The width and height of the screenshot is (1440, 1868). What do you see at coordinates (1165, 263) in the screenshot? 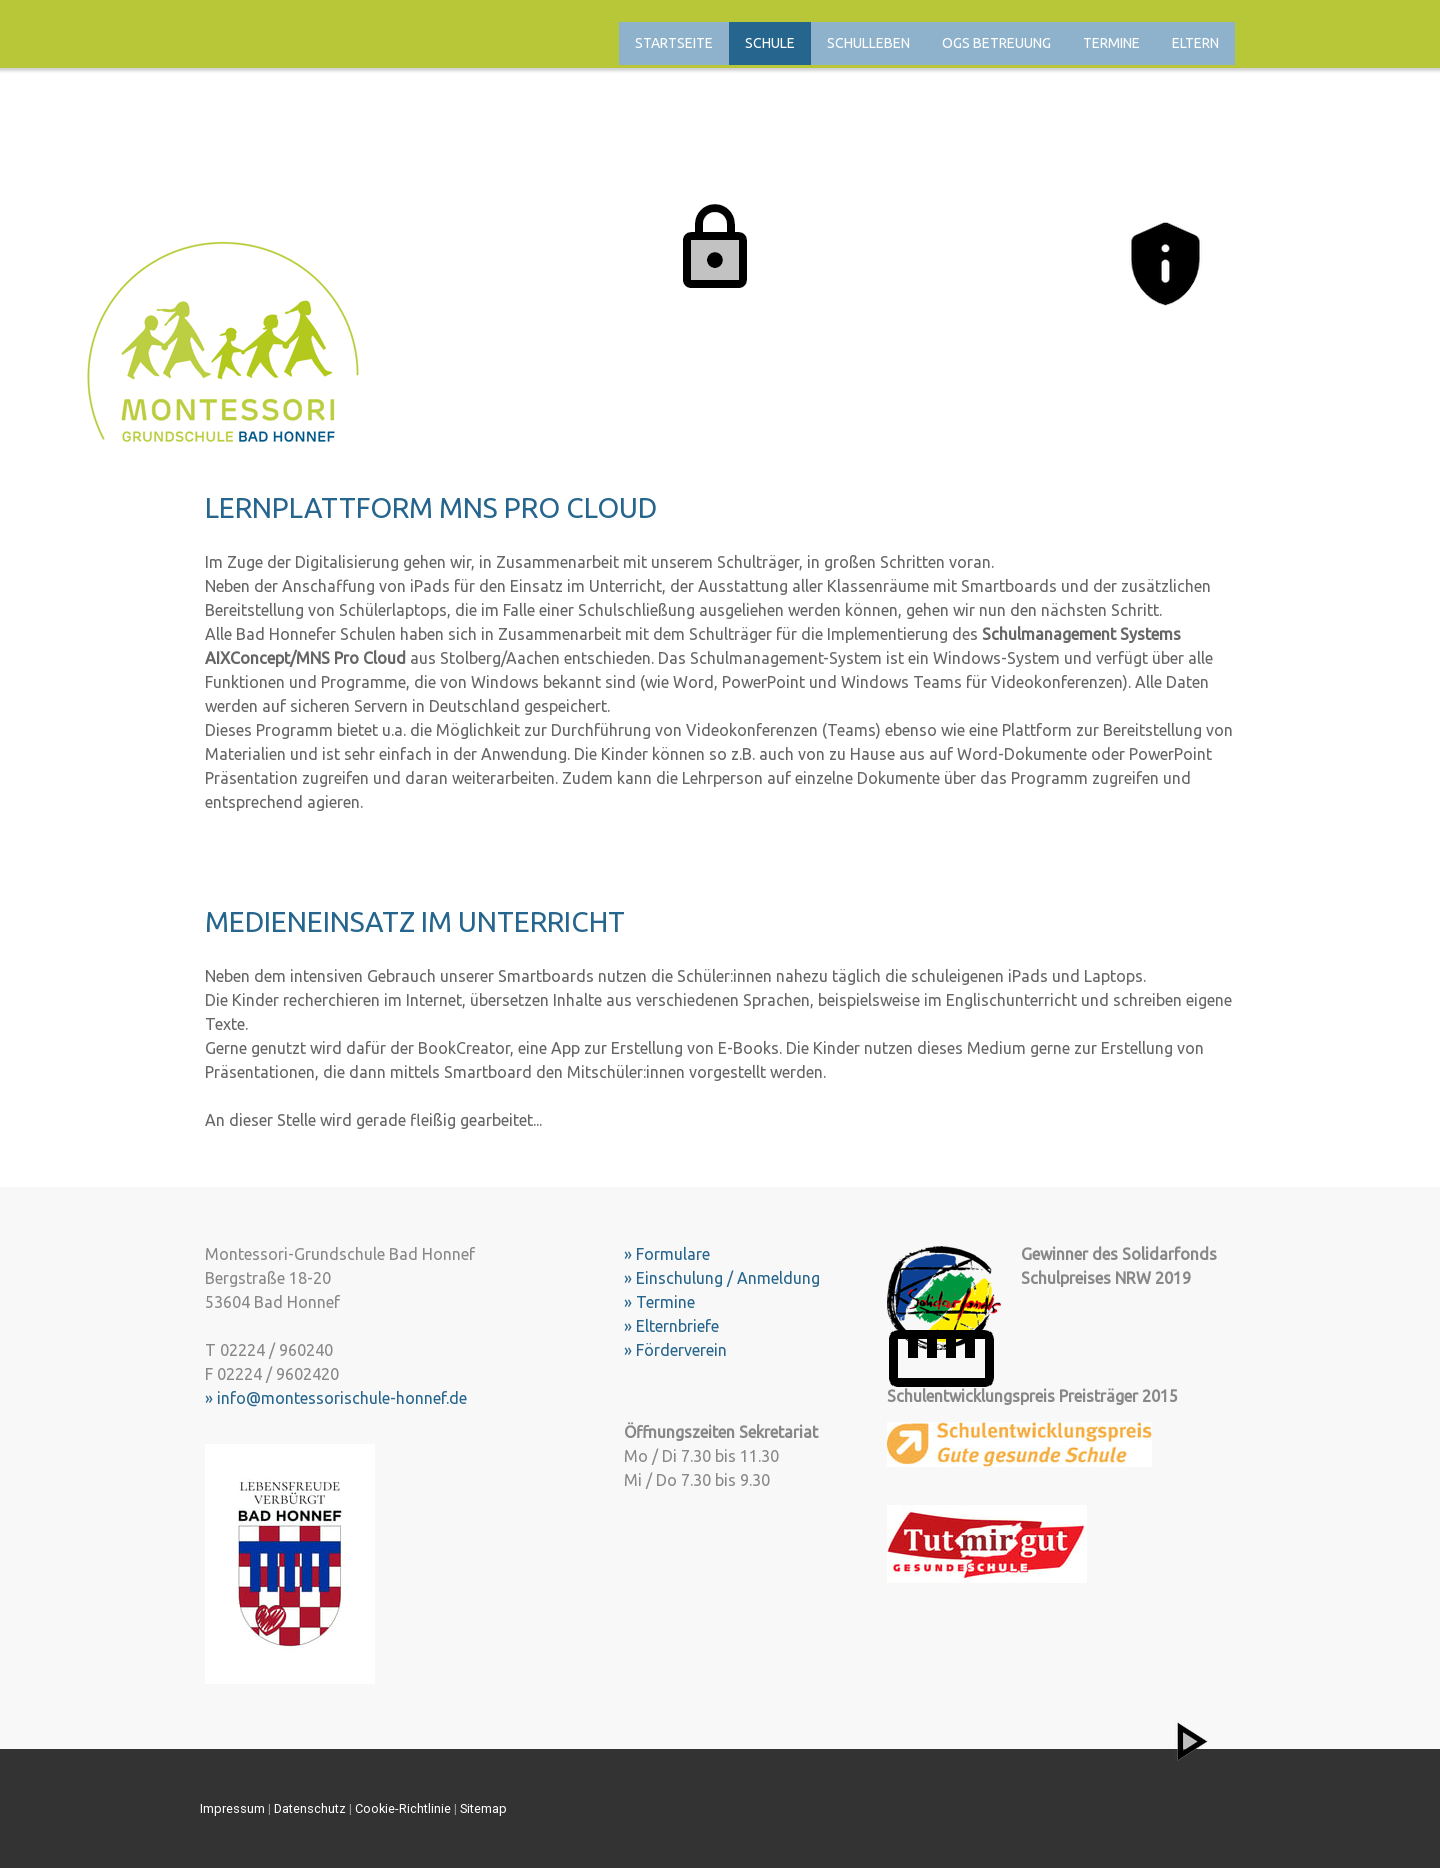
I see `view privacy policy or settings` at bounding box center [1165, 263].